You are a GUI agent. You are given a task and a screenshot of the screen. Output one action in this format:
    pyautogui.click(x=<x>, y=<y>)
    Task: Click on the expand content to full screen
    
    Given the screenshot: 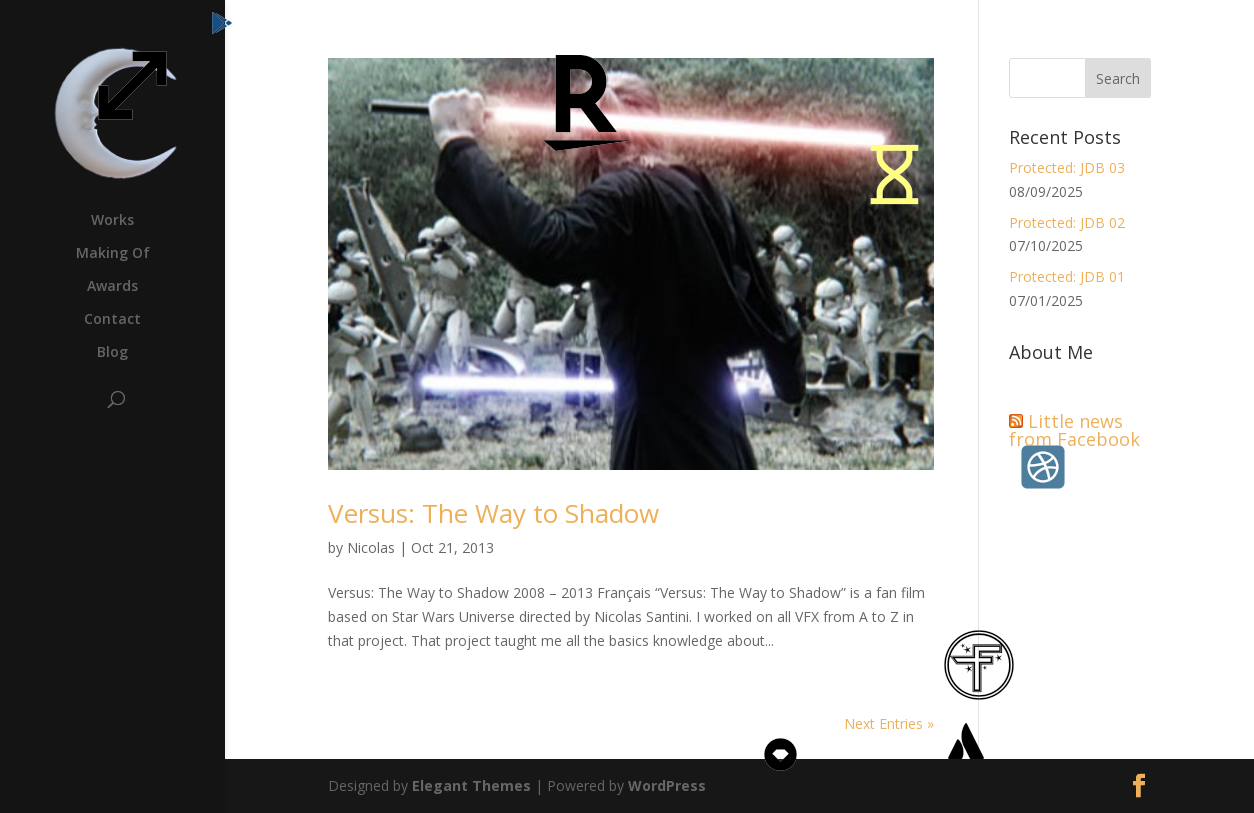 What is the action you would take?
    pyautogui.click(x=132, y=85)
    